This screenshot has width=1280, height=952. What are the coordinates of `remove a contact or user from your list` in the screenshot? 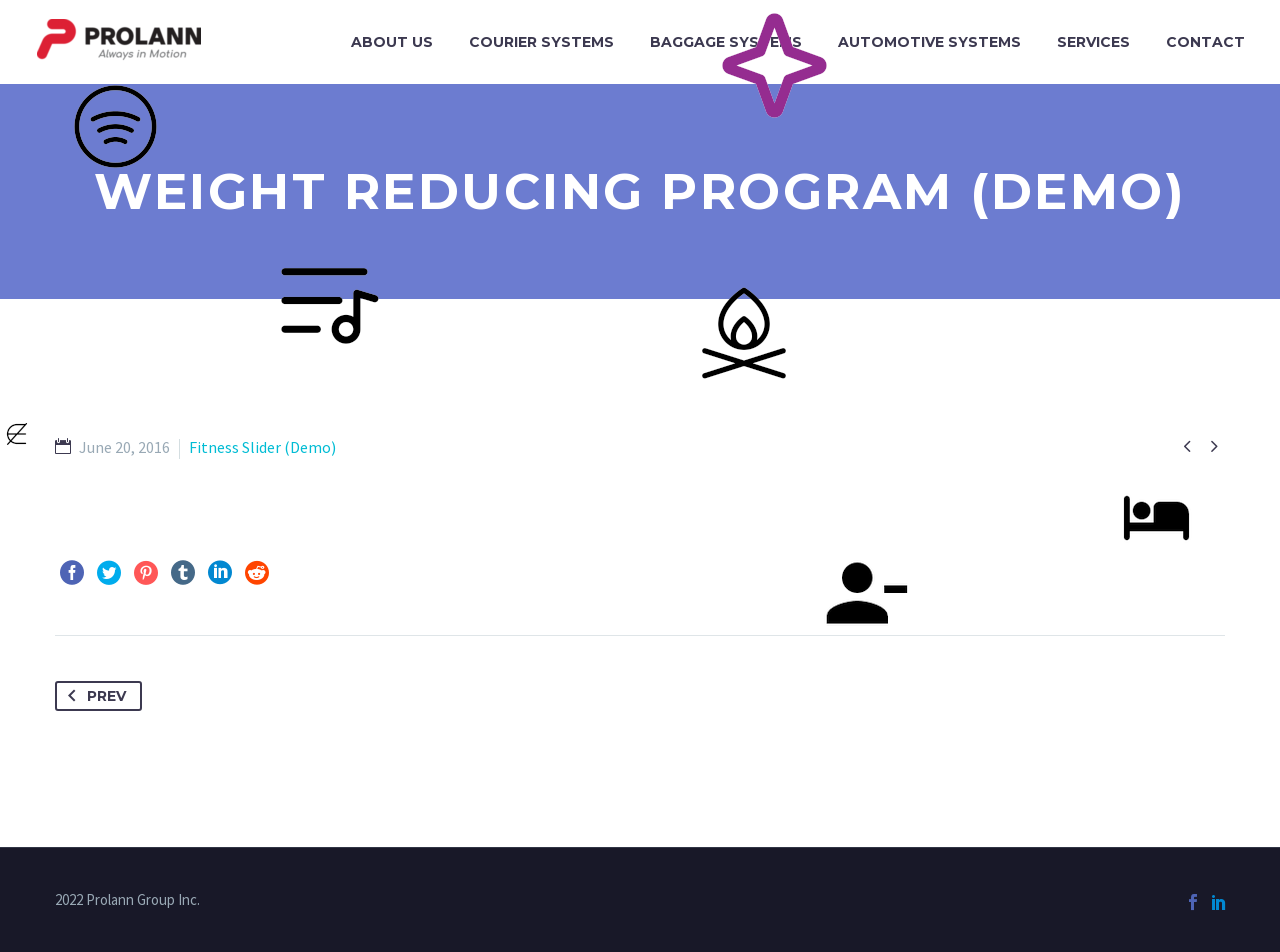 It's located at (865, 593).